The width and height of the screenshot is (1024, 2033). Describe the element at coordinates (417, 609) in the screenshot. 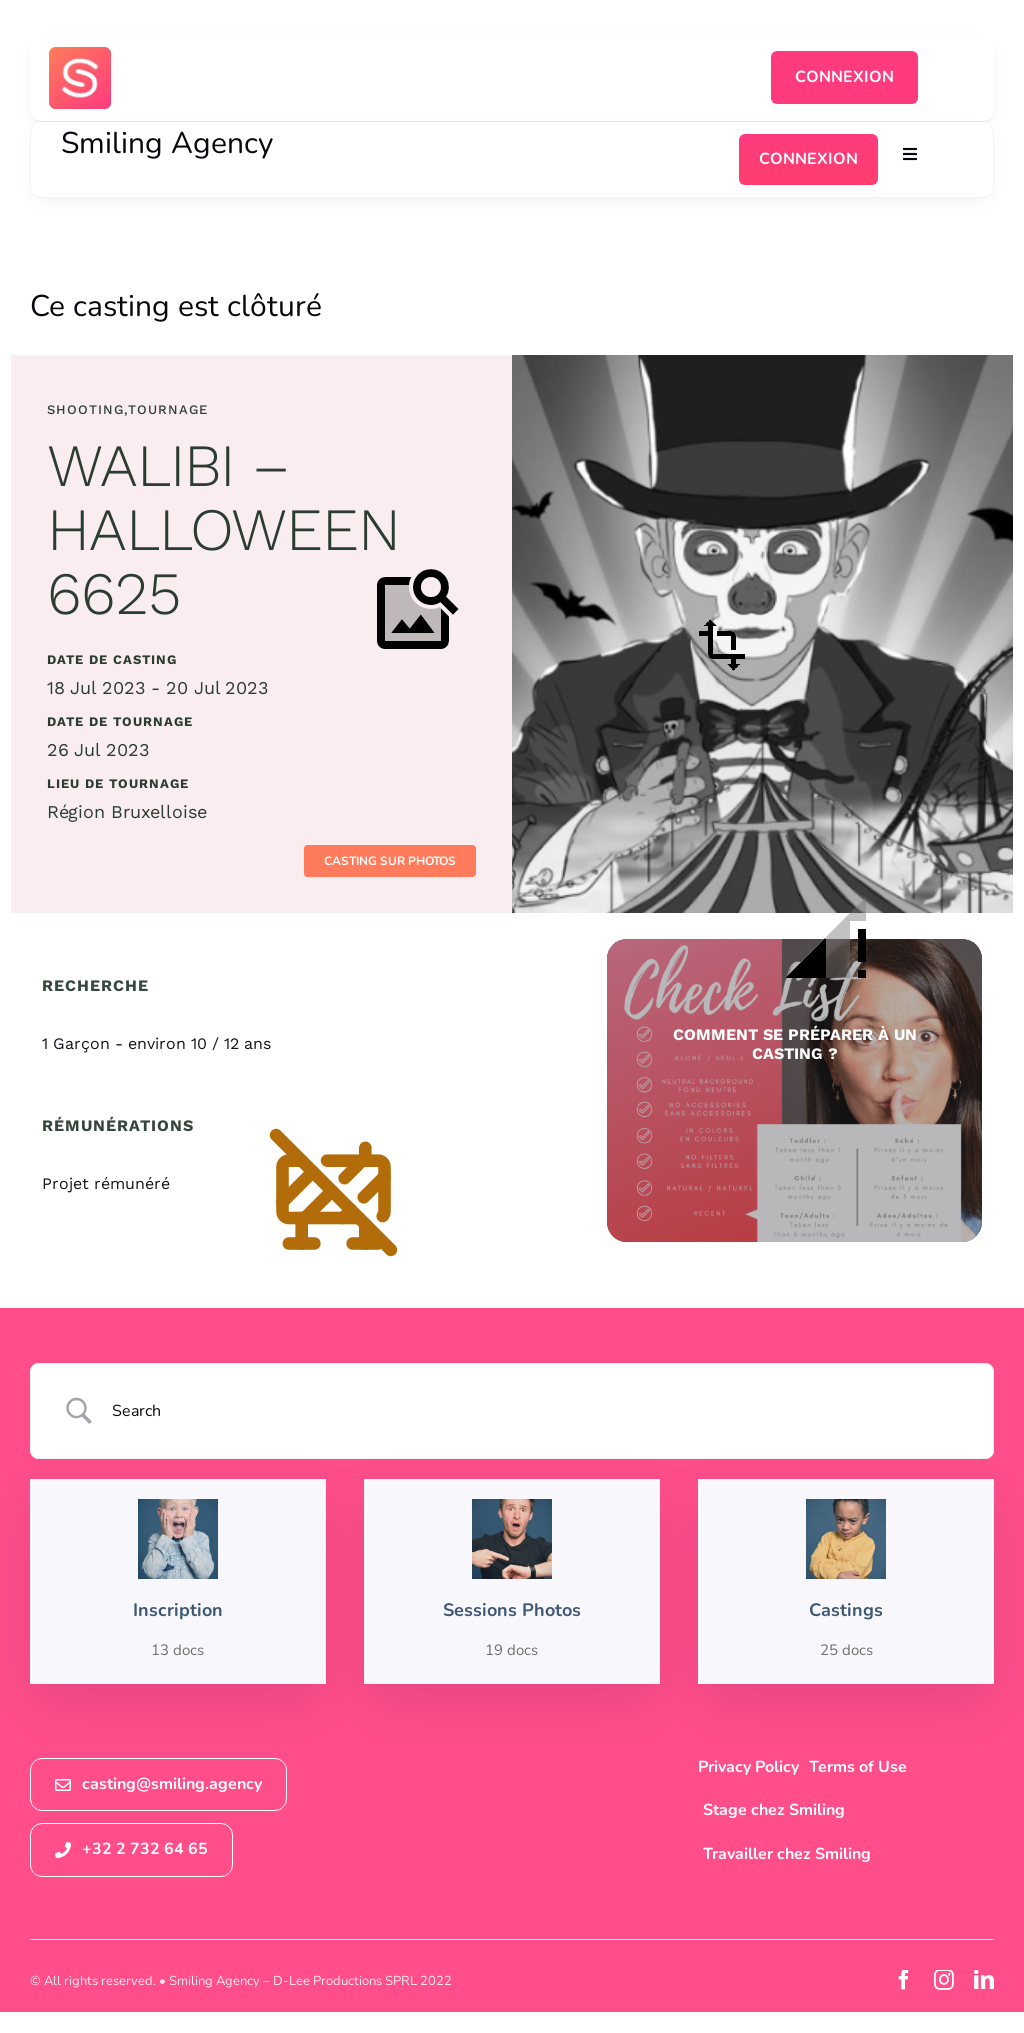

I see `search for images or photos` at that location.